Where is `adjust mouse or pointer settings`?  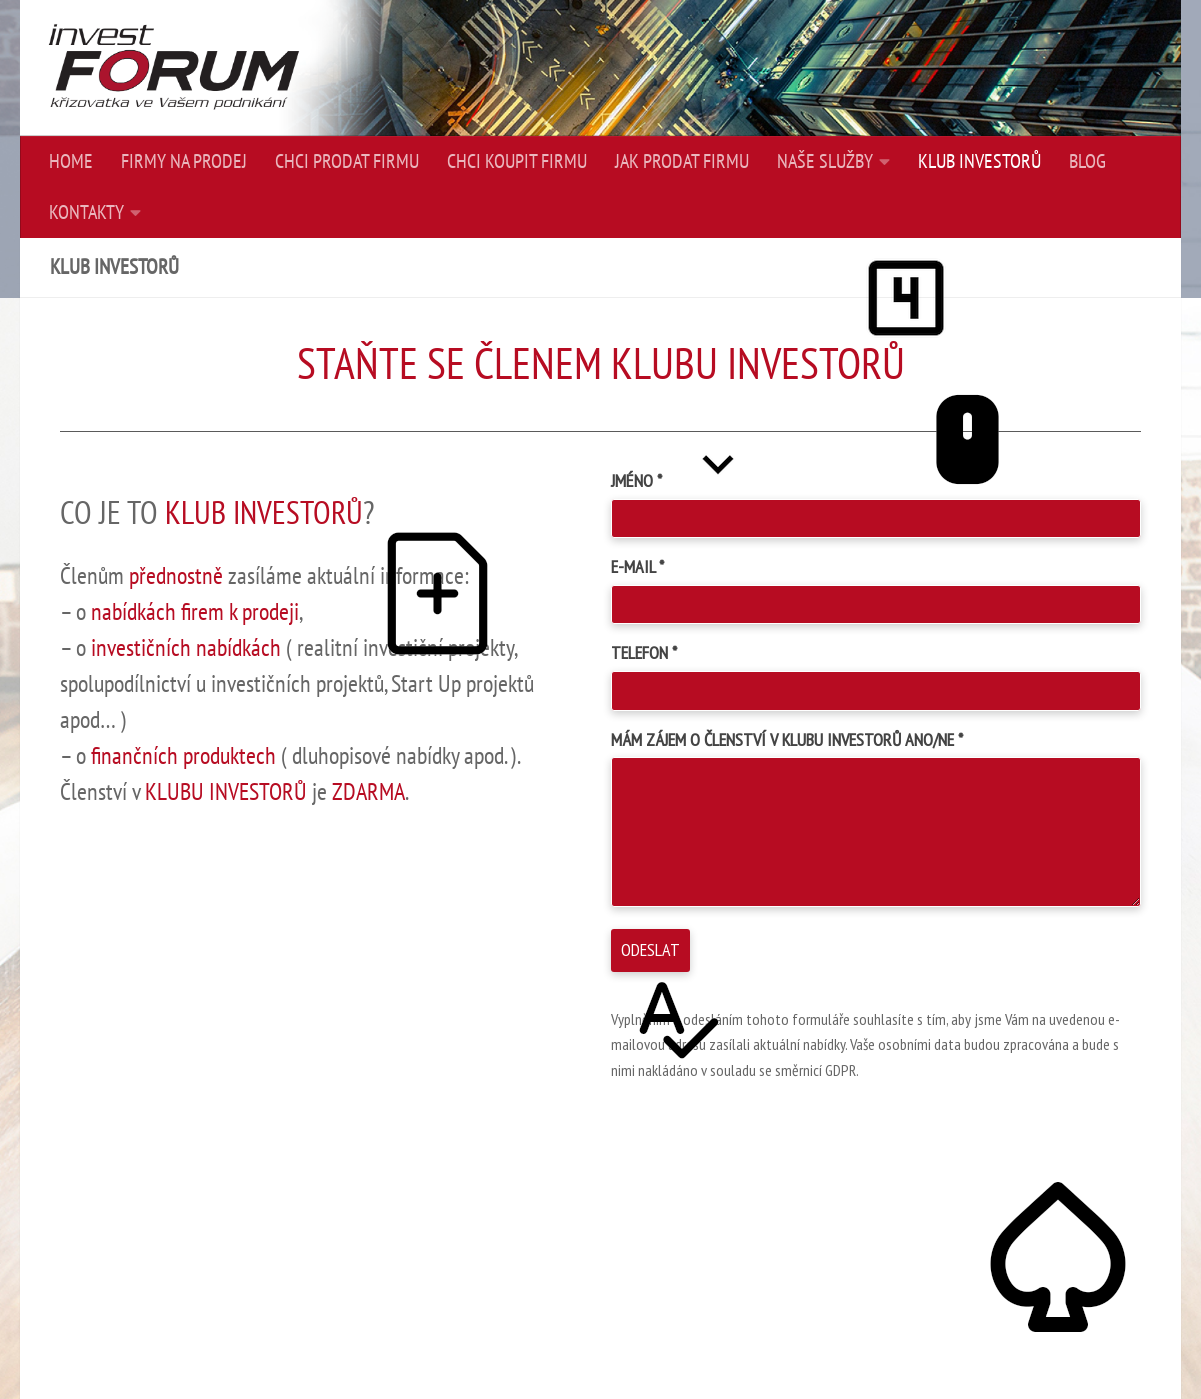 adjust mouse or pointer settings is located at coordinates (967, 439).